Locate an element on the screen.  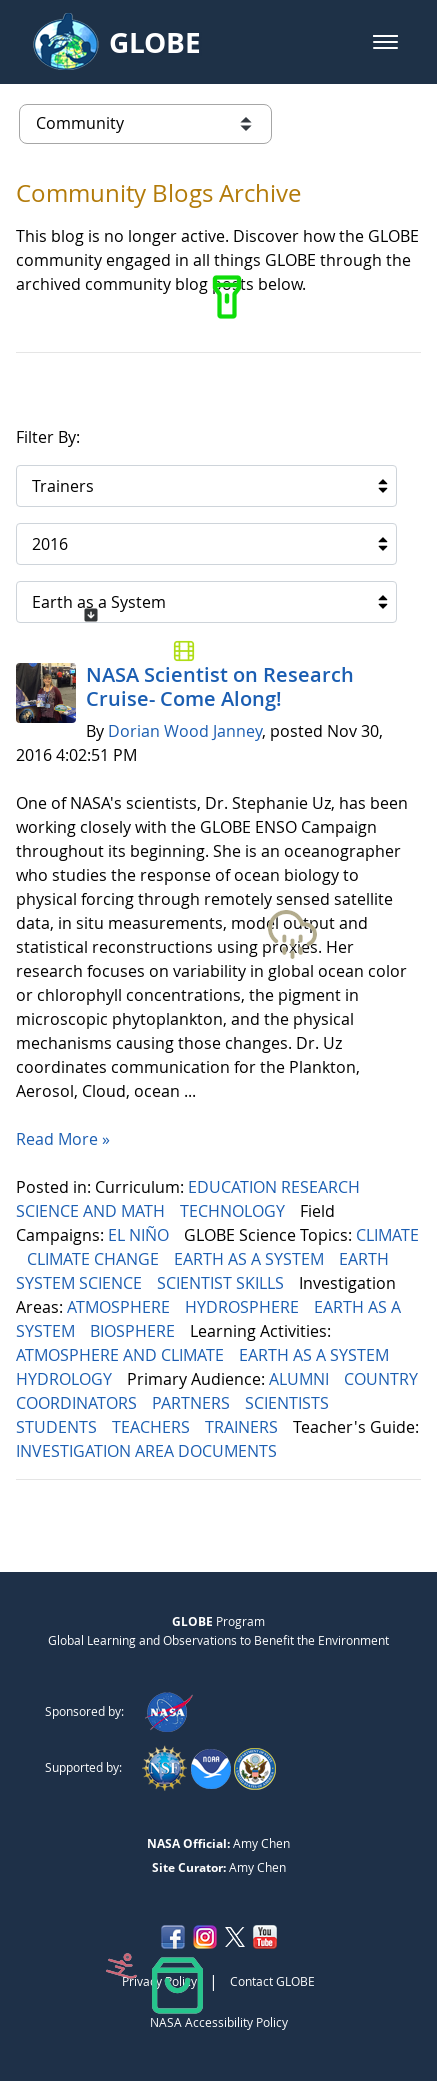
access video or movie content is located at coordinates (184, 651).